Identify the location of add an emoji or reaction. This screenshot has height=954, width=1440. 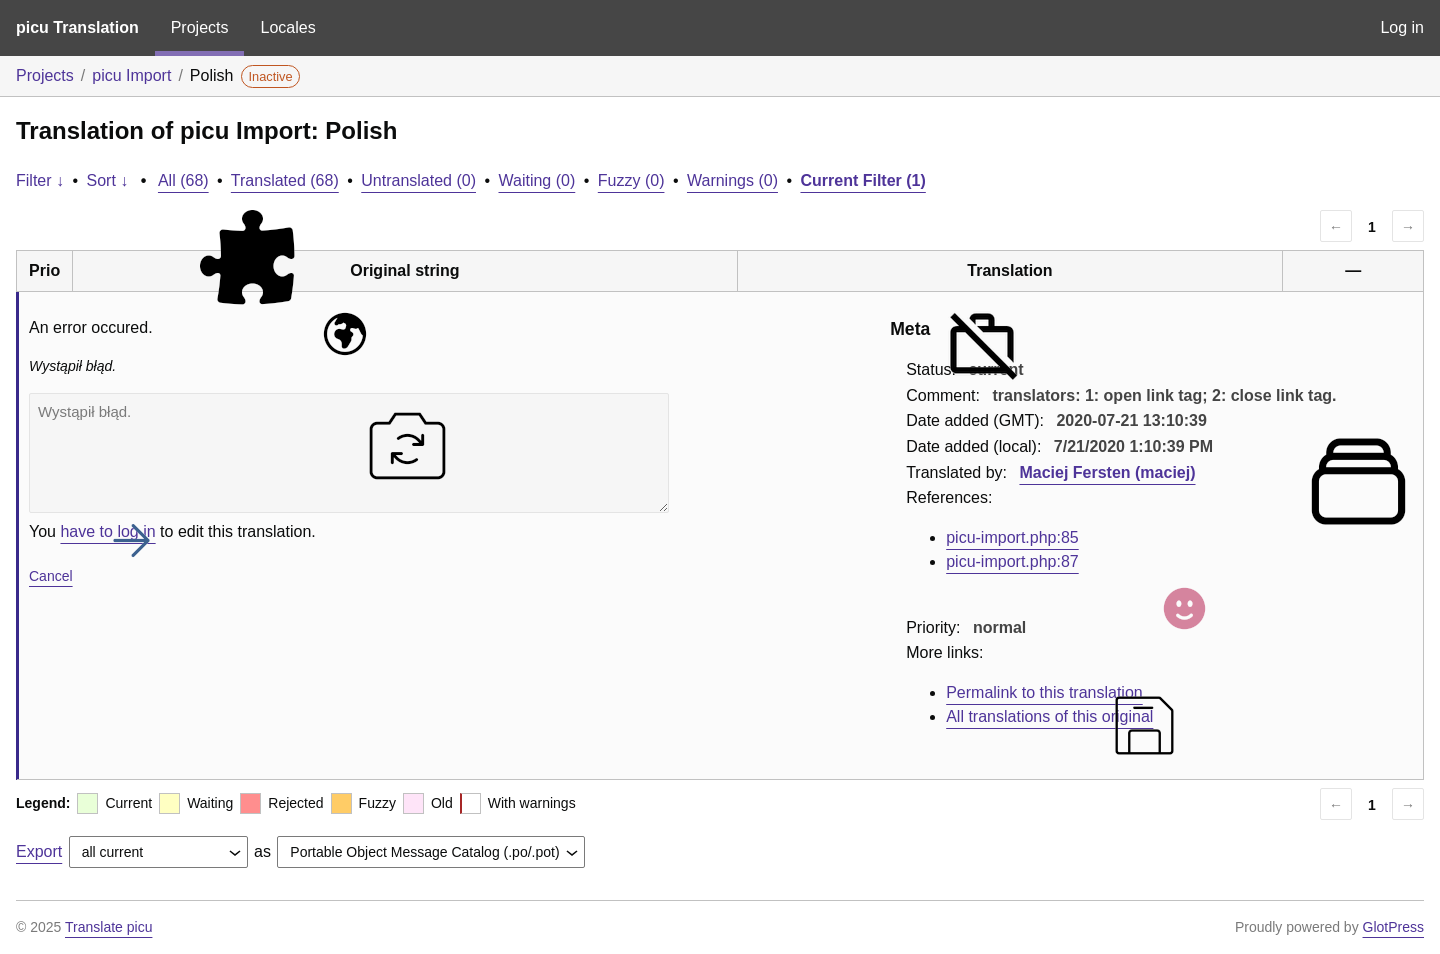
(1184, 608).